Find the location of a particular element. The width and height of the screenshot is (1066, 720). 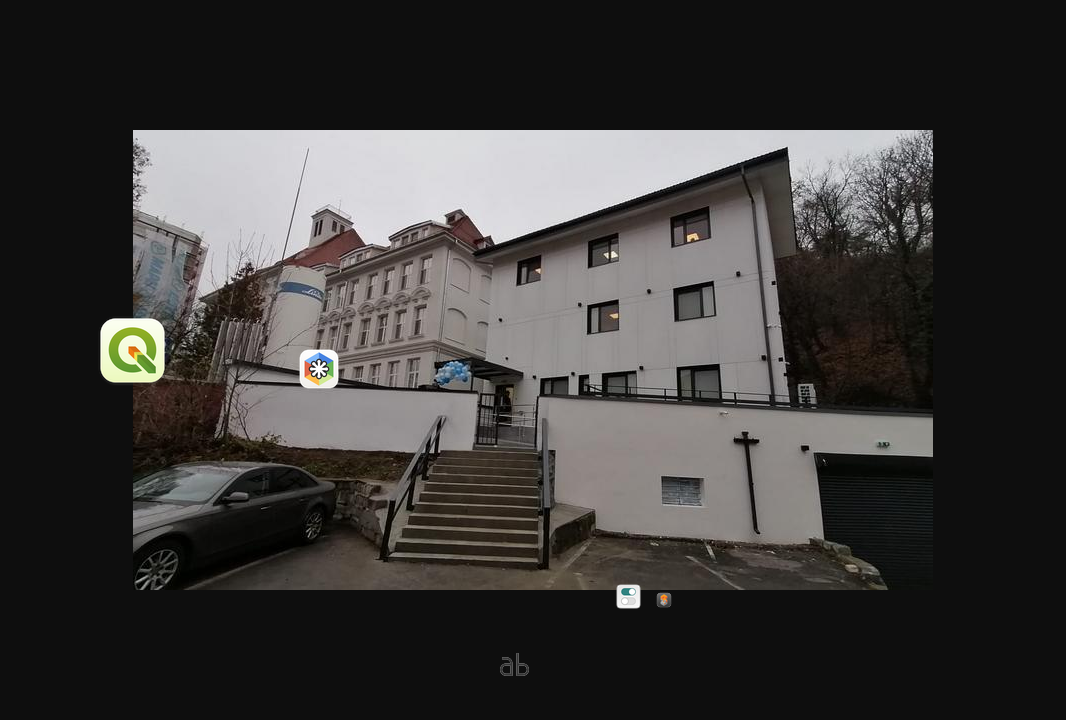

open splash app is located at coordinates (664, 600).